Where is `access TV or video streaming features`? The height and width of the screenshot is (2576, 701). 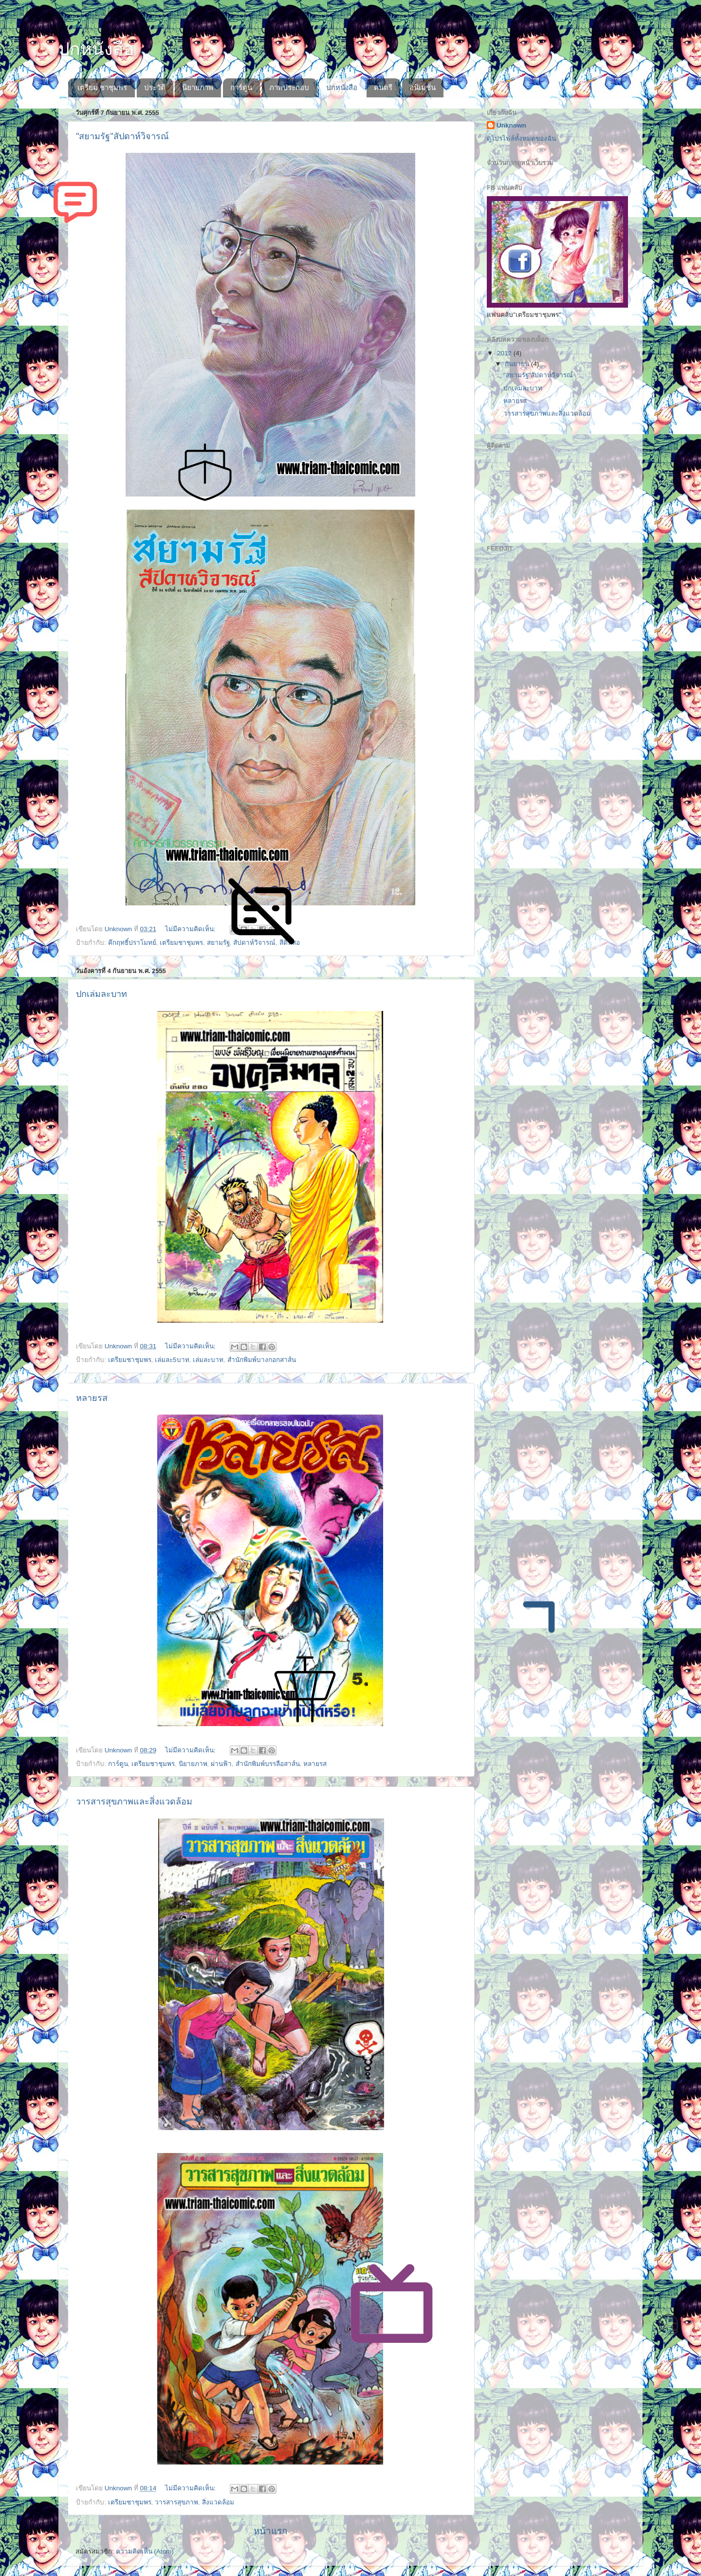 access TV or video streaming features is located at coordinates (391, 2308).